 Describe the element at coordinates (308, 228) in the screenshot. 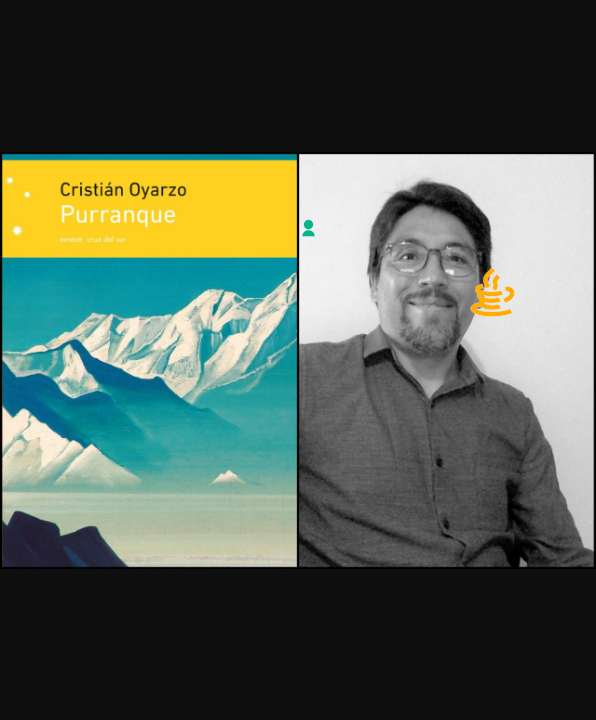

I see `view your profile` at that location.